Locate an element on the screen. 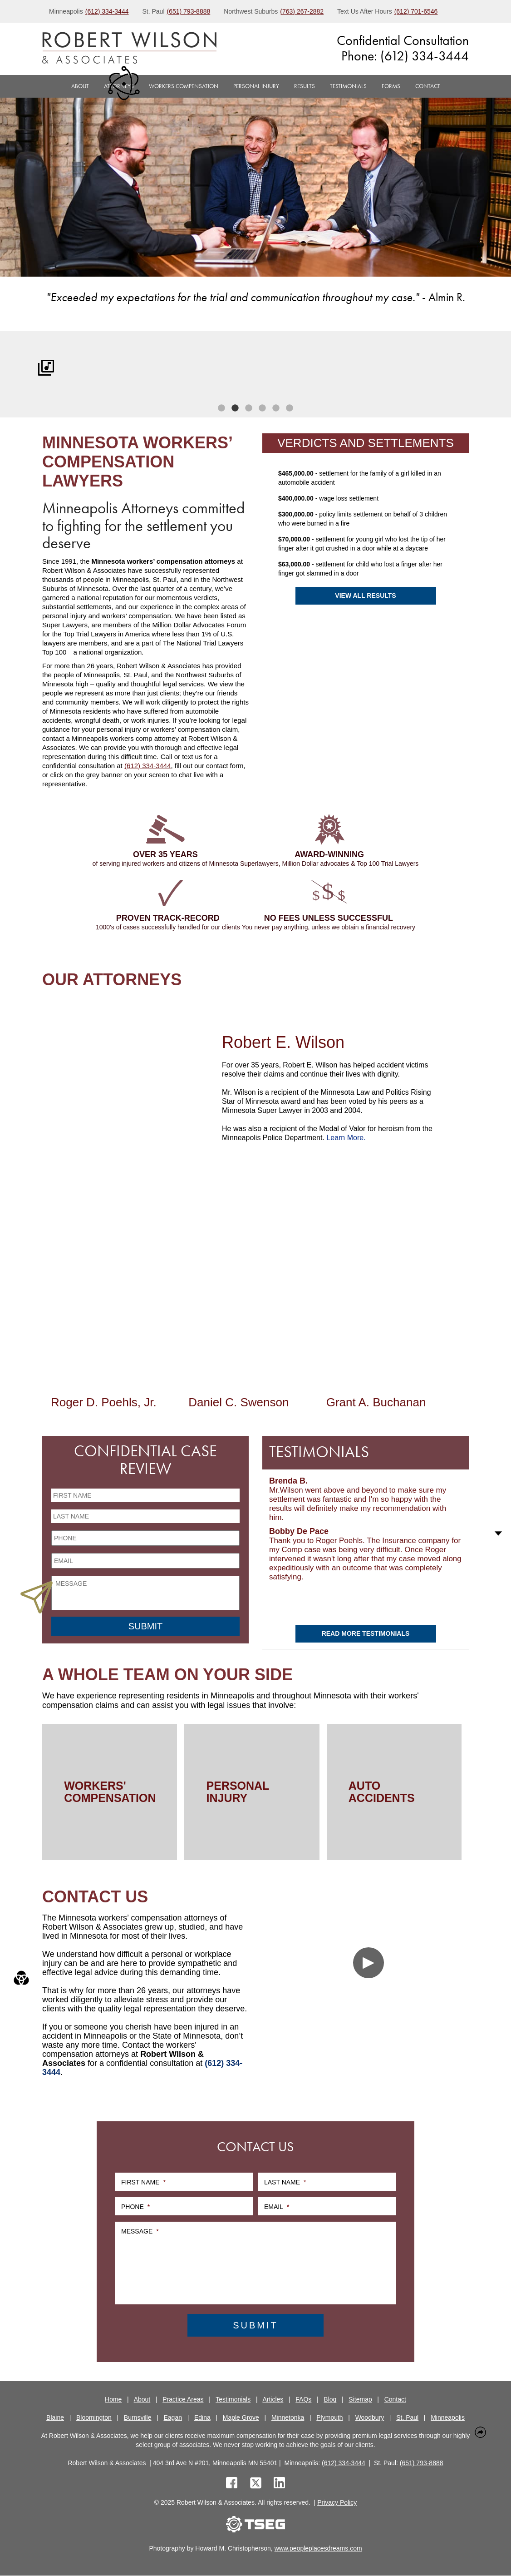 The height and width of the screenshot is (2576, 511). share or forward content is located at coordinates (480, 2432).